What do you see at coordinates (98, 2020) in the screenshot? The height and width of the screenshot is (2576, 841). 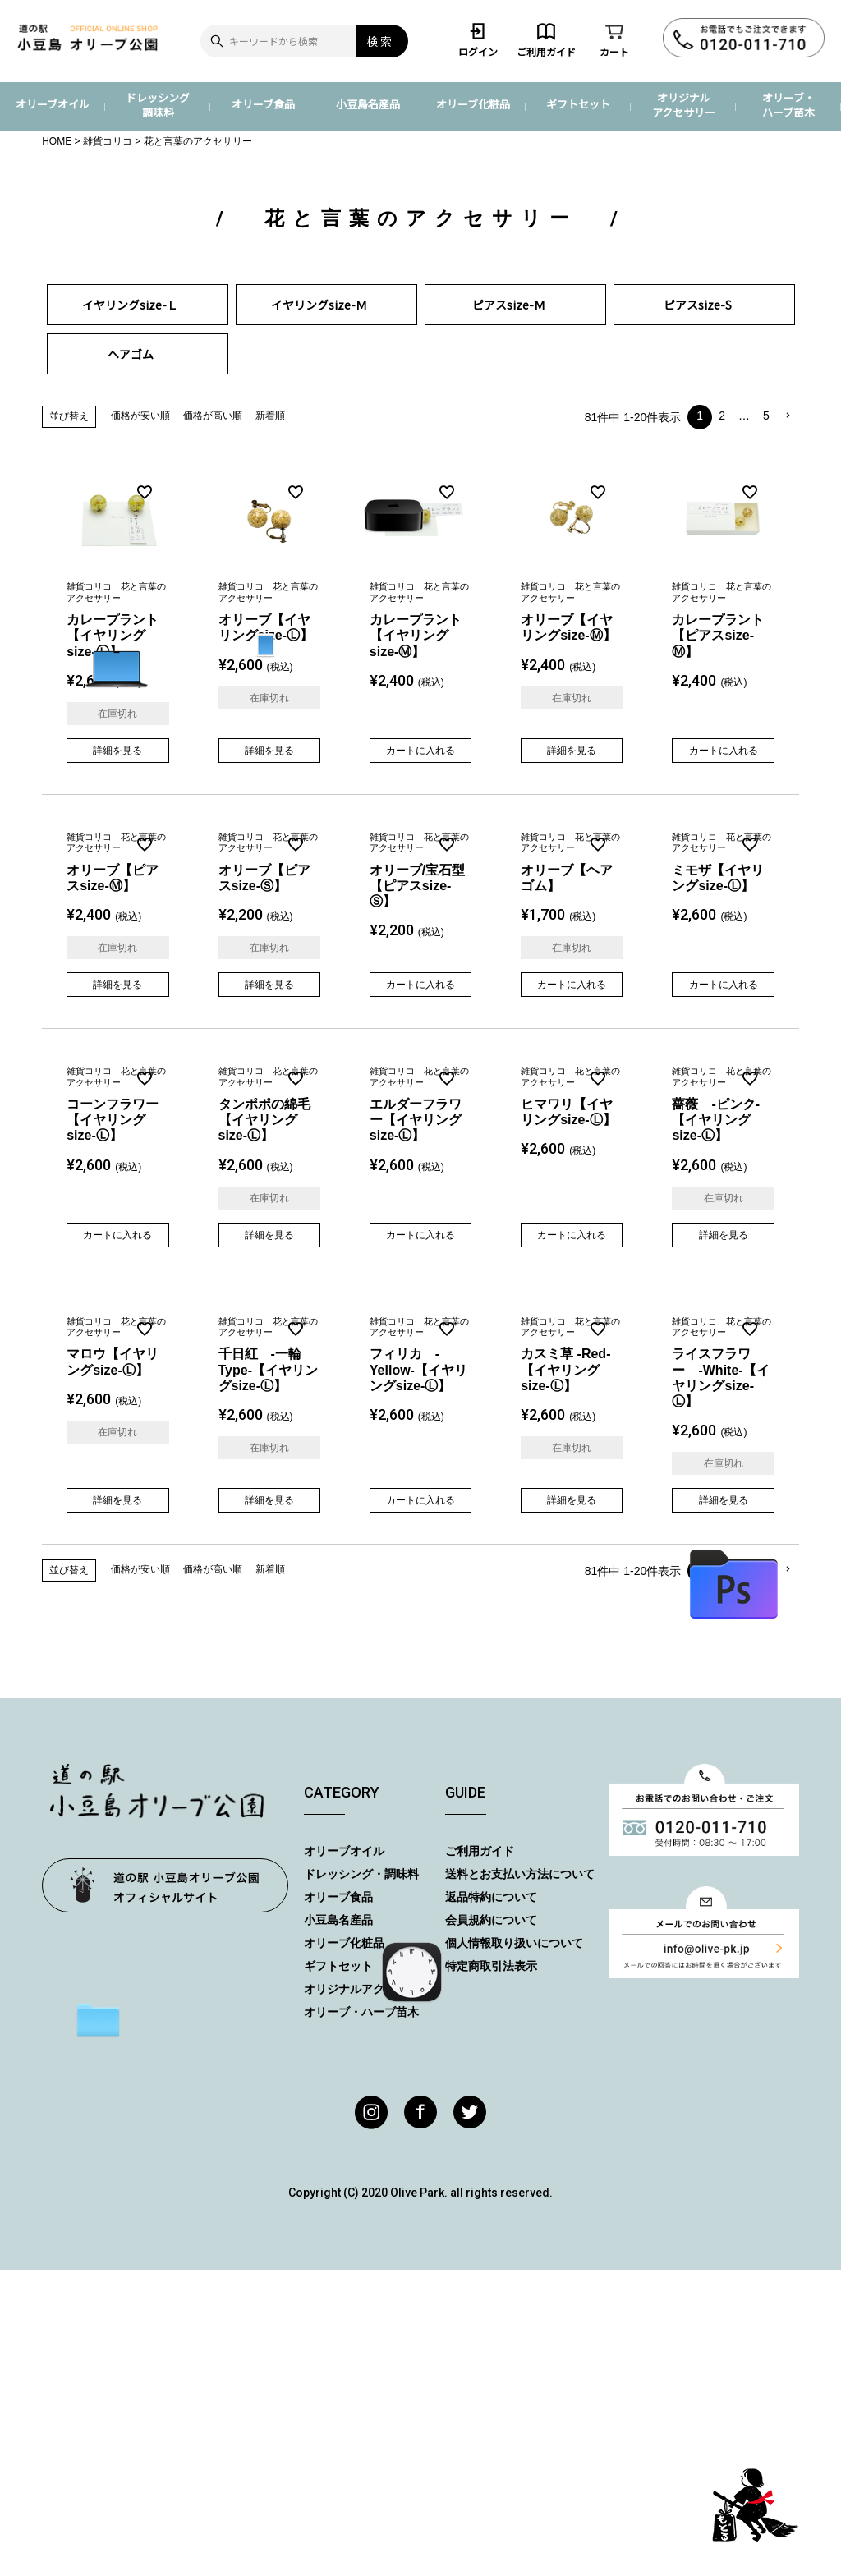 I see `open folder to view contents` at bounding box center [98, 2020].